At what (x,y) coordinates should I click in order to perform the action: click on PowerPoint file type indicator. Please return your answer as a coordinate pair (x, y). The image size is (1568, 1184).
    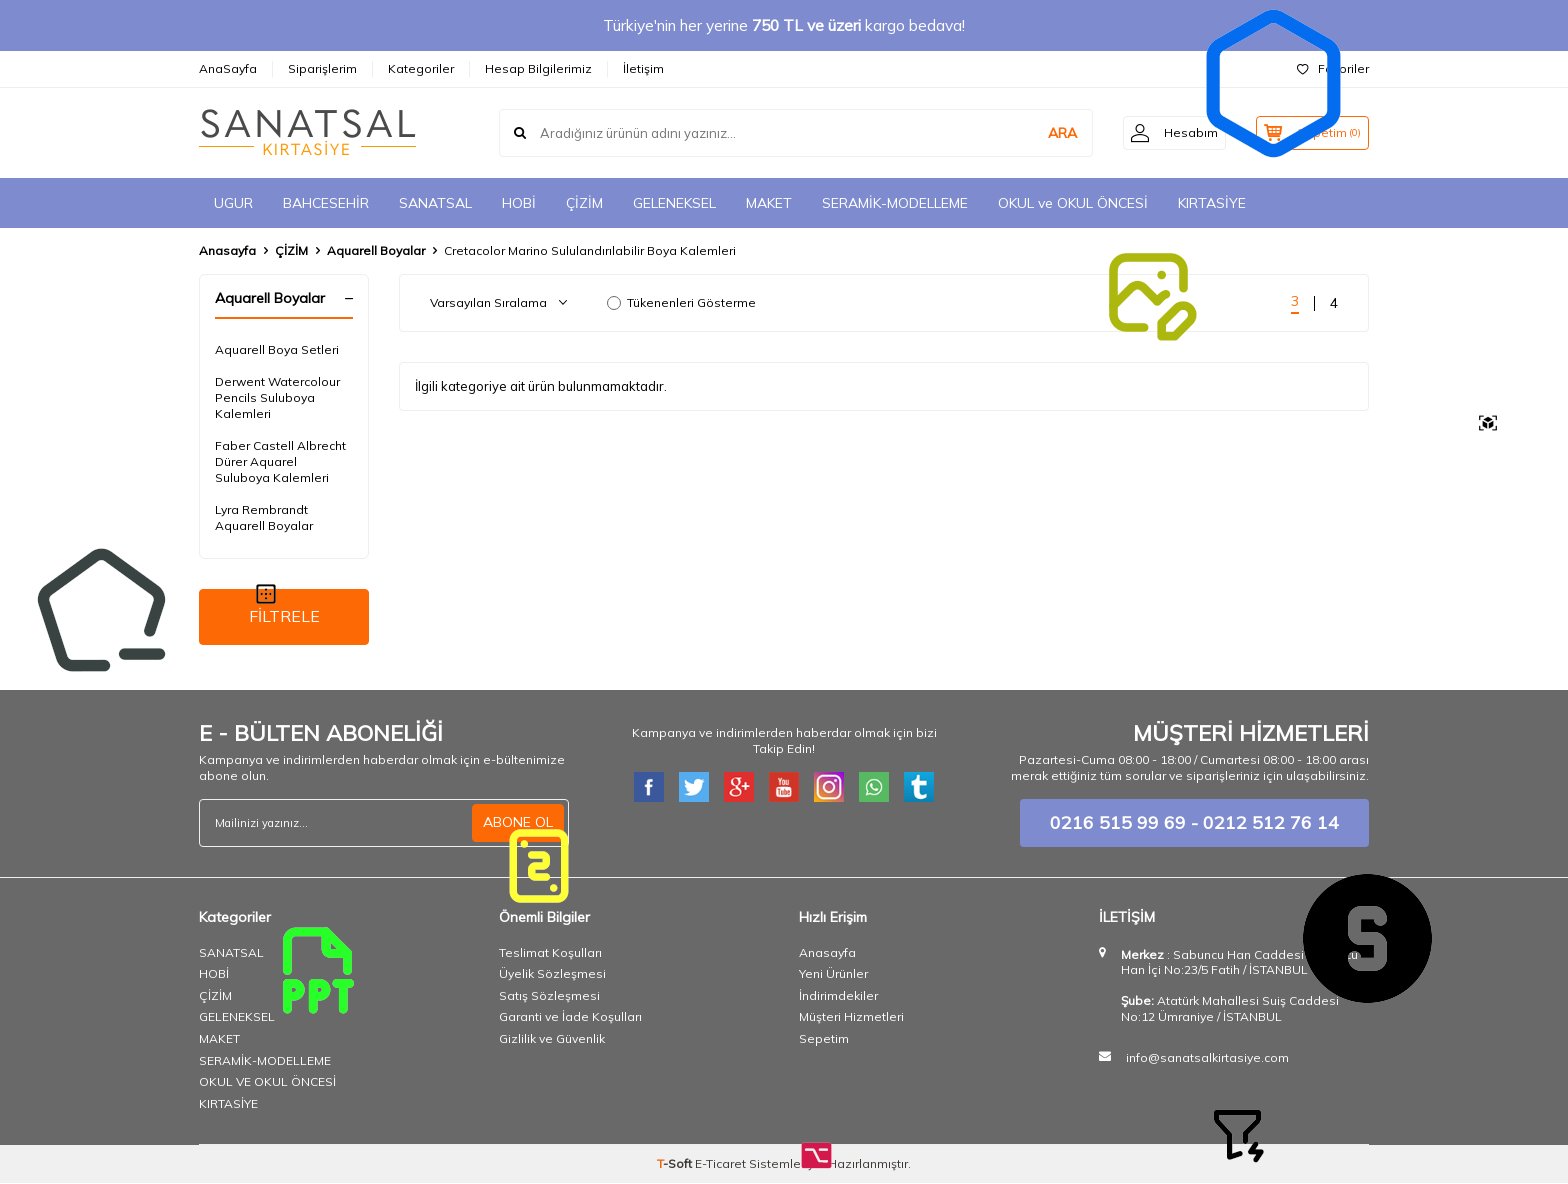
    Looking at the image, I should click on (317, 970).